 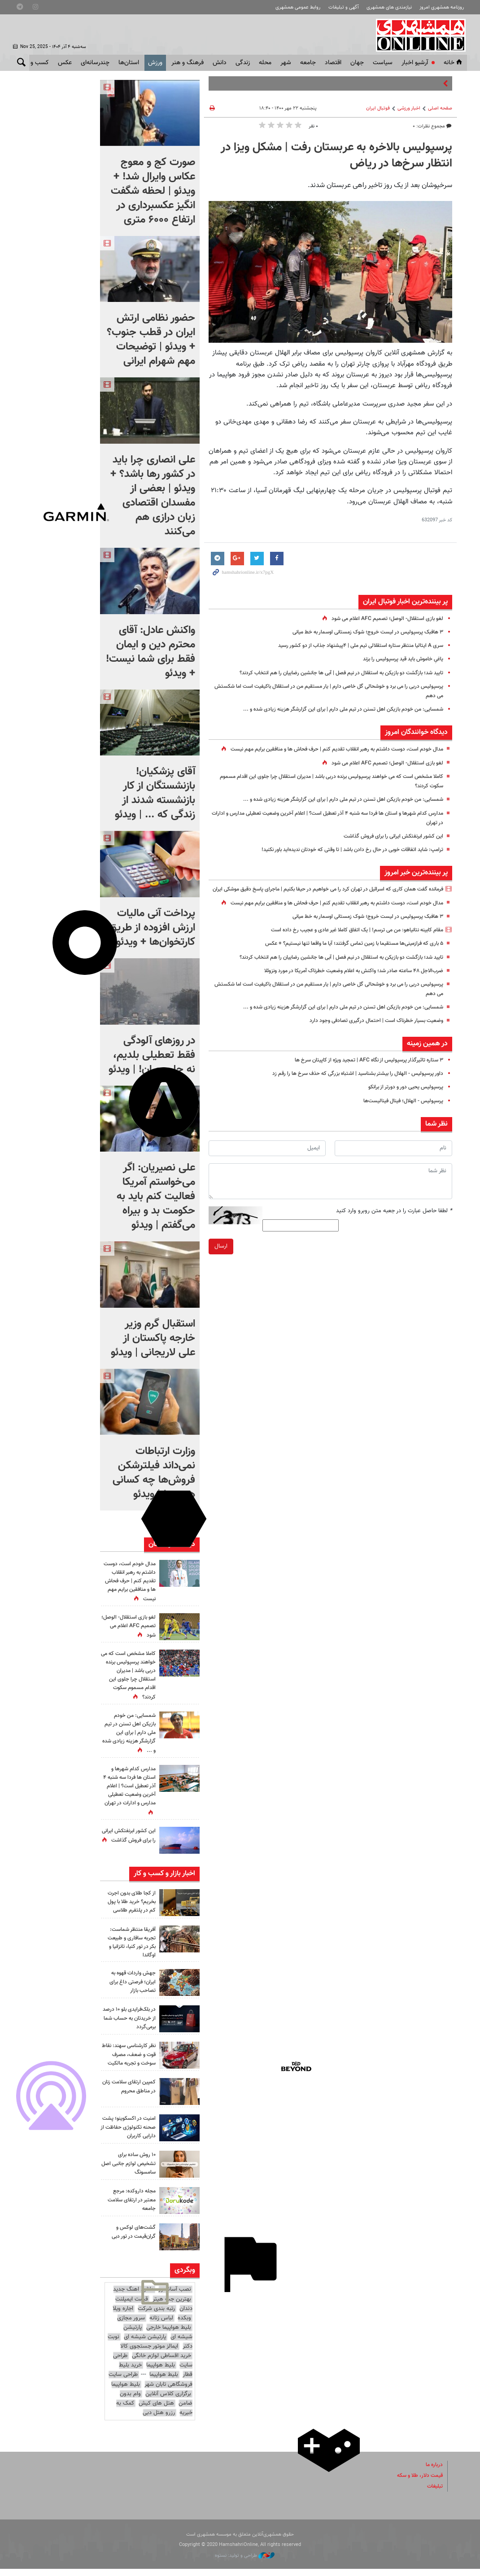 What do you see at coordinates (164, 1102) in the screenshot?
I see `open the lydia mobile payment app` at bounding box center [164, 1102].